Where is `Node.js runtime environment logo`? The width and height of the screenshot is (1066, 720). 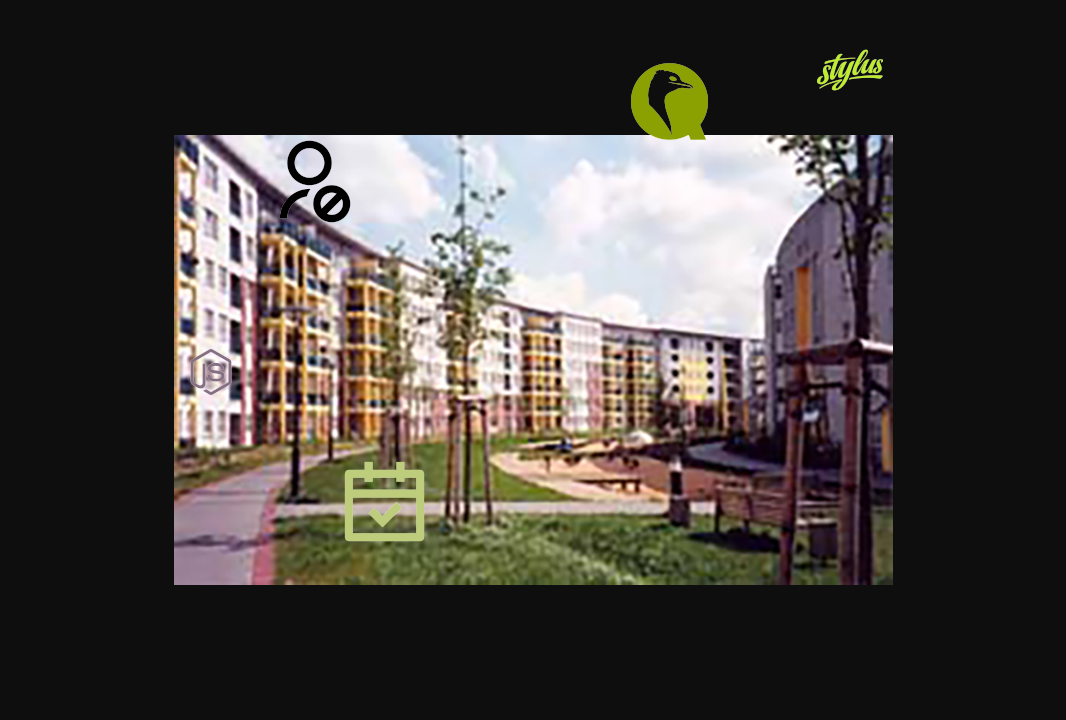 Node.js runtime environment logo is located at coordinates (211, 372).